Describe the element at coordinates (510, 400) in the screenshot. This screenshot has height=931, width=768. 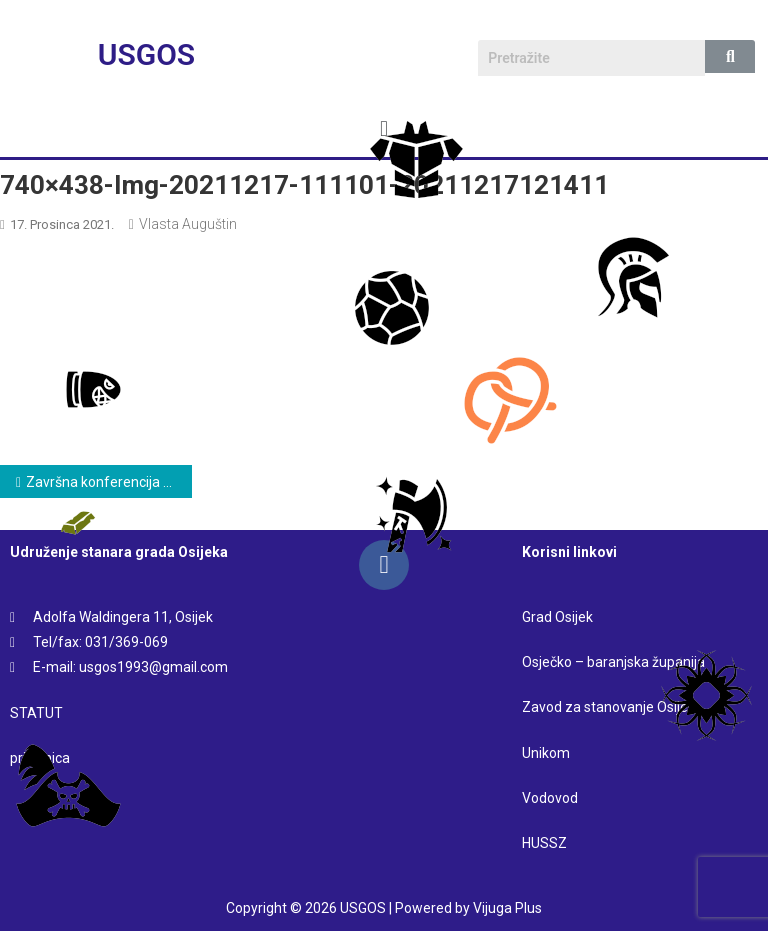
I see `browse bakery or snack items` at that location.